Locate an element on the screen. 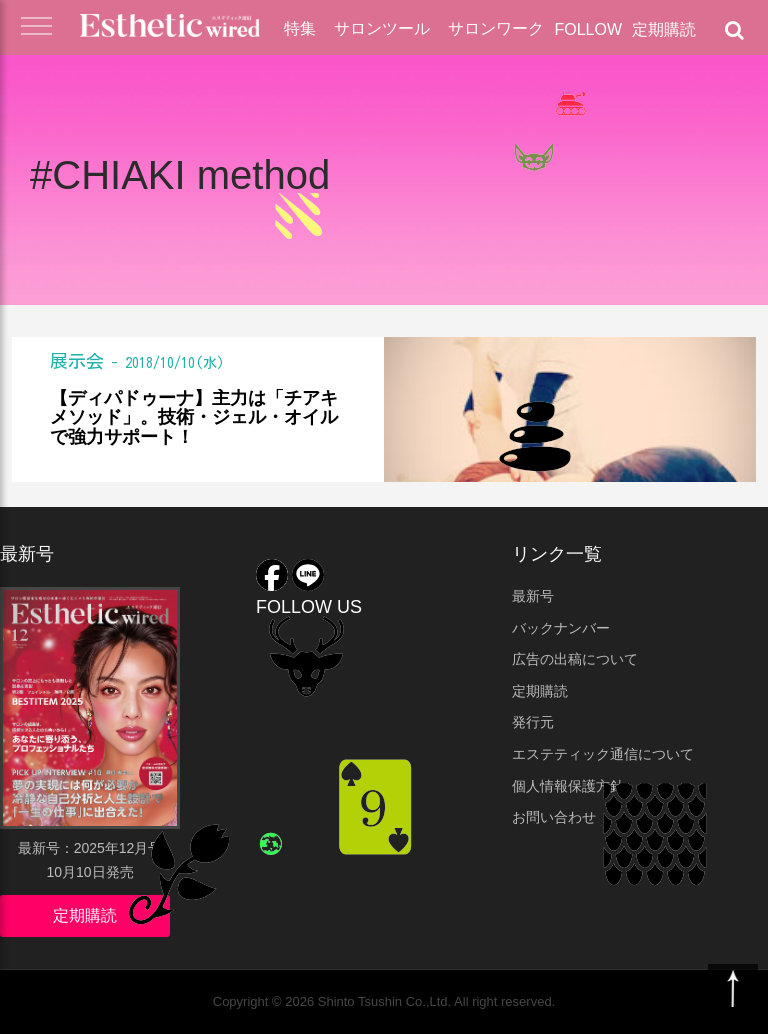  select tank unit in strategy game is located at coordinates (571, 104).